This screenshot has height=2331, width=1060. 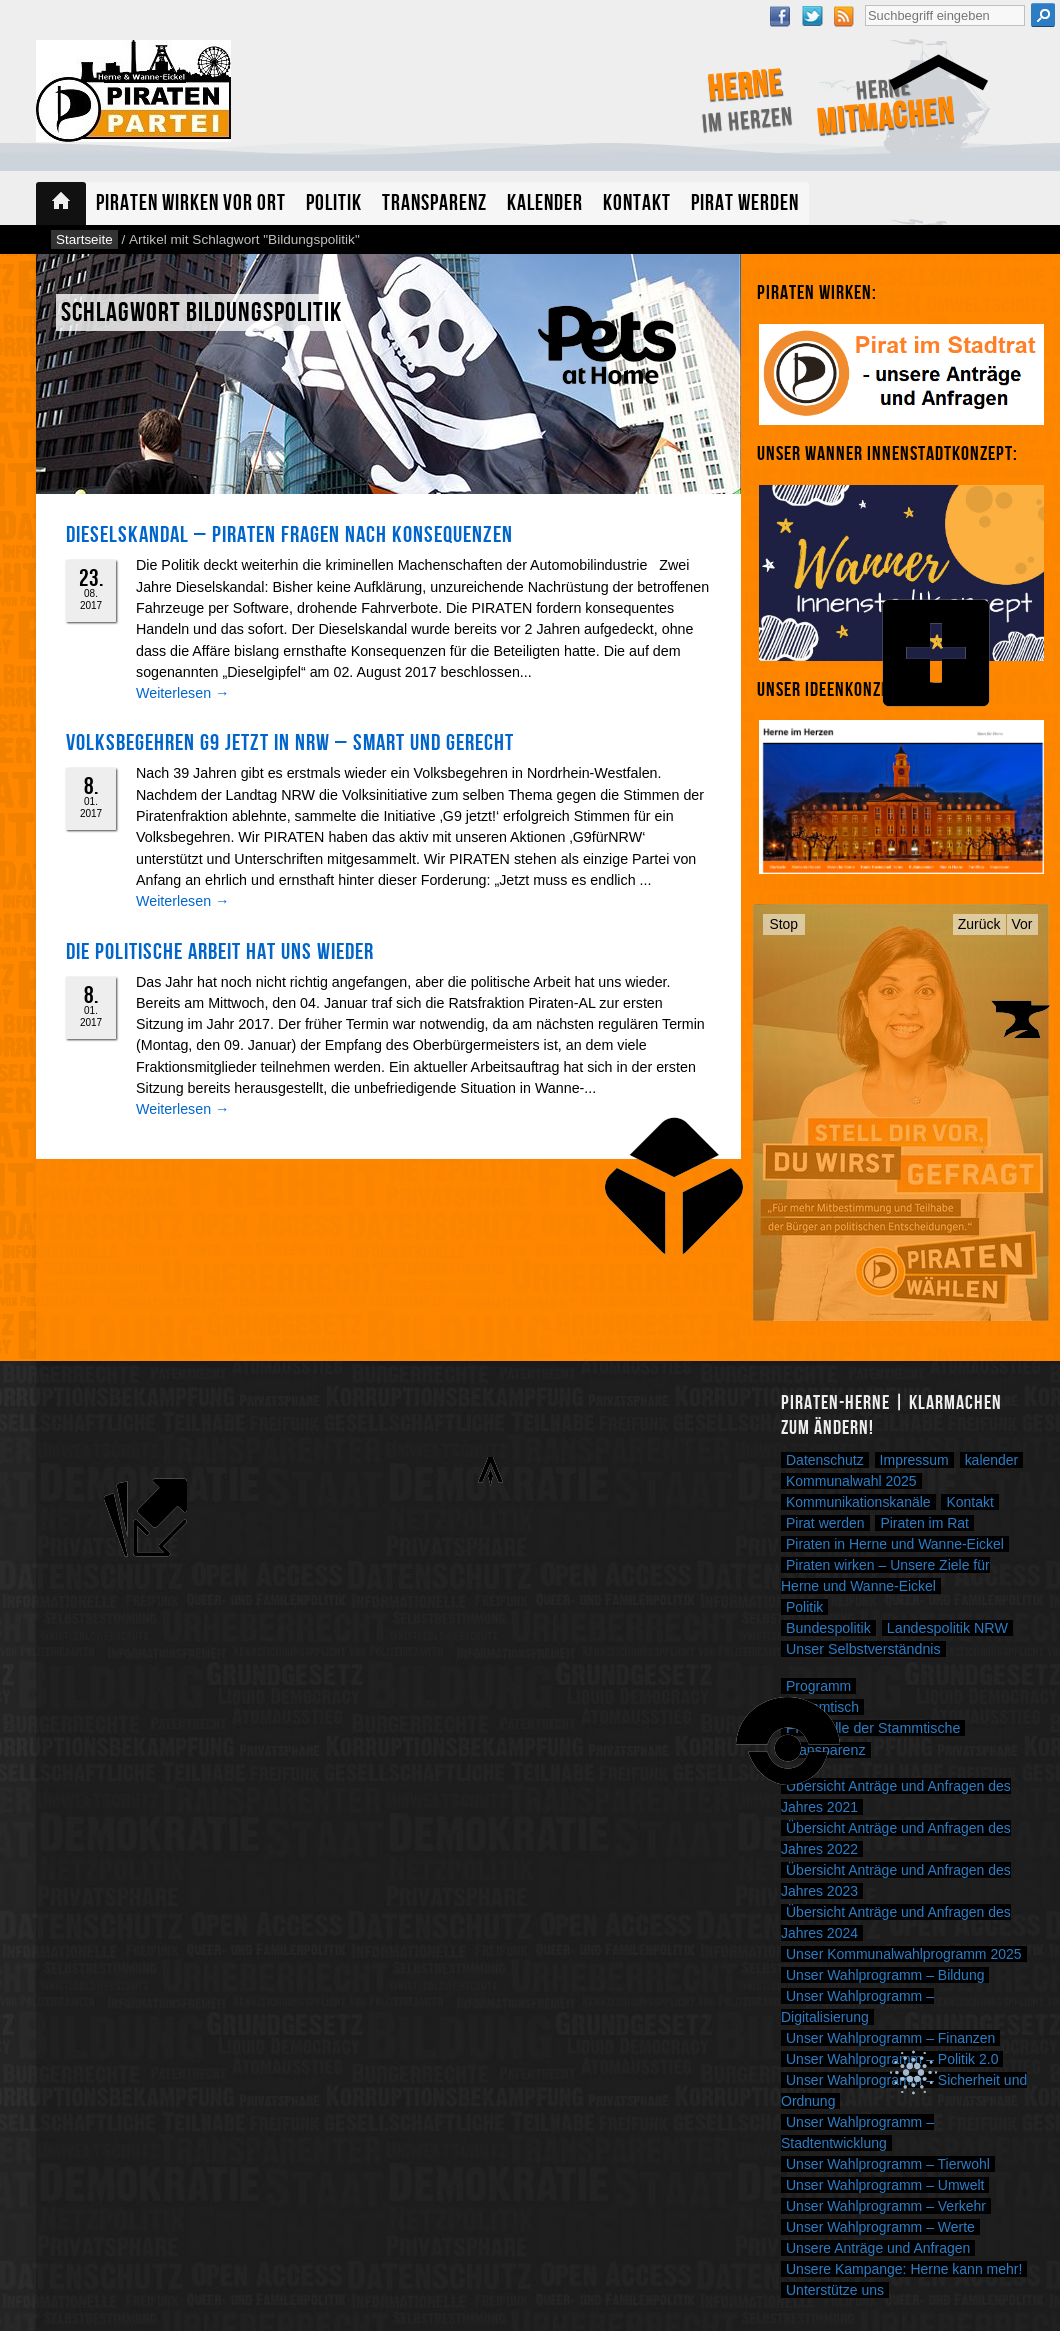 What do you see at coordinates (1020, 1019) in the screenshot?
I see `visit curseforge for game mods and addons` at bounding box center [1020, 1019].